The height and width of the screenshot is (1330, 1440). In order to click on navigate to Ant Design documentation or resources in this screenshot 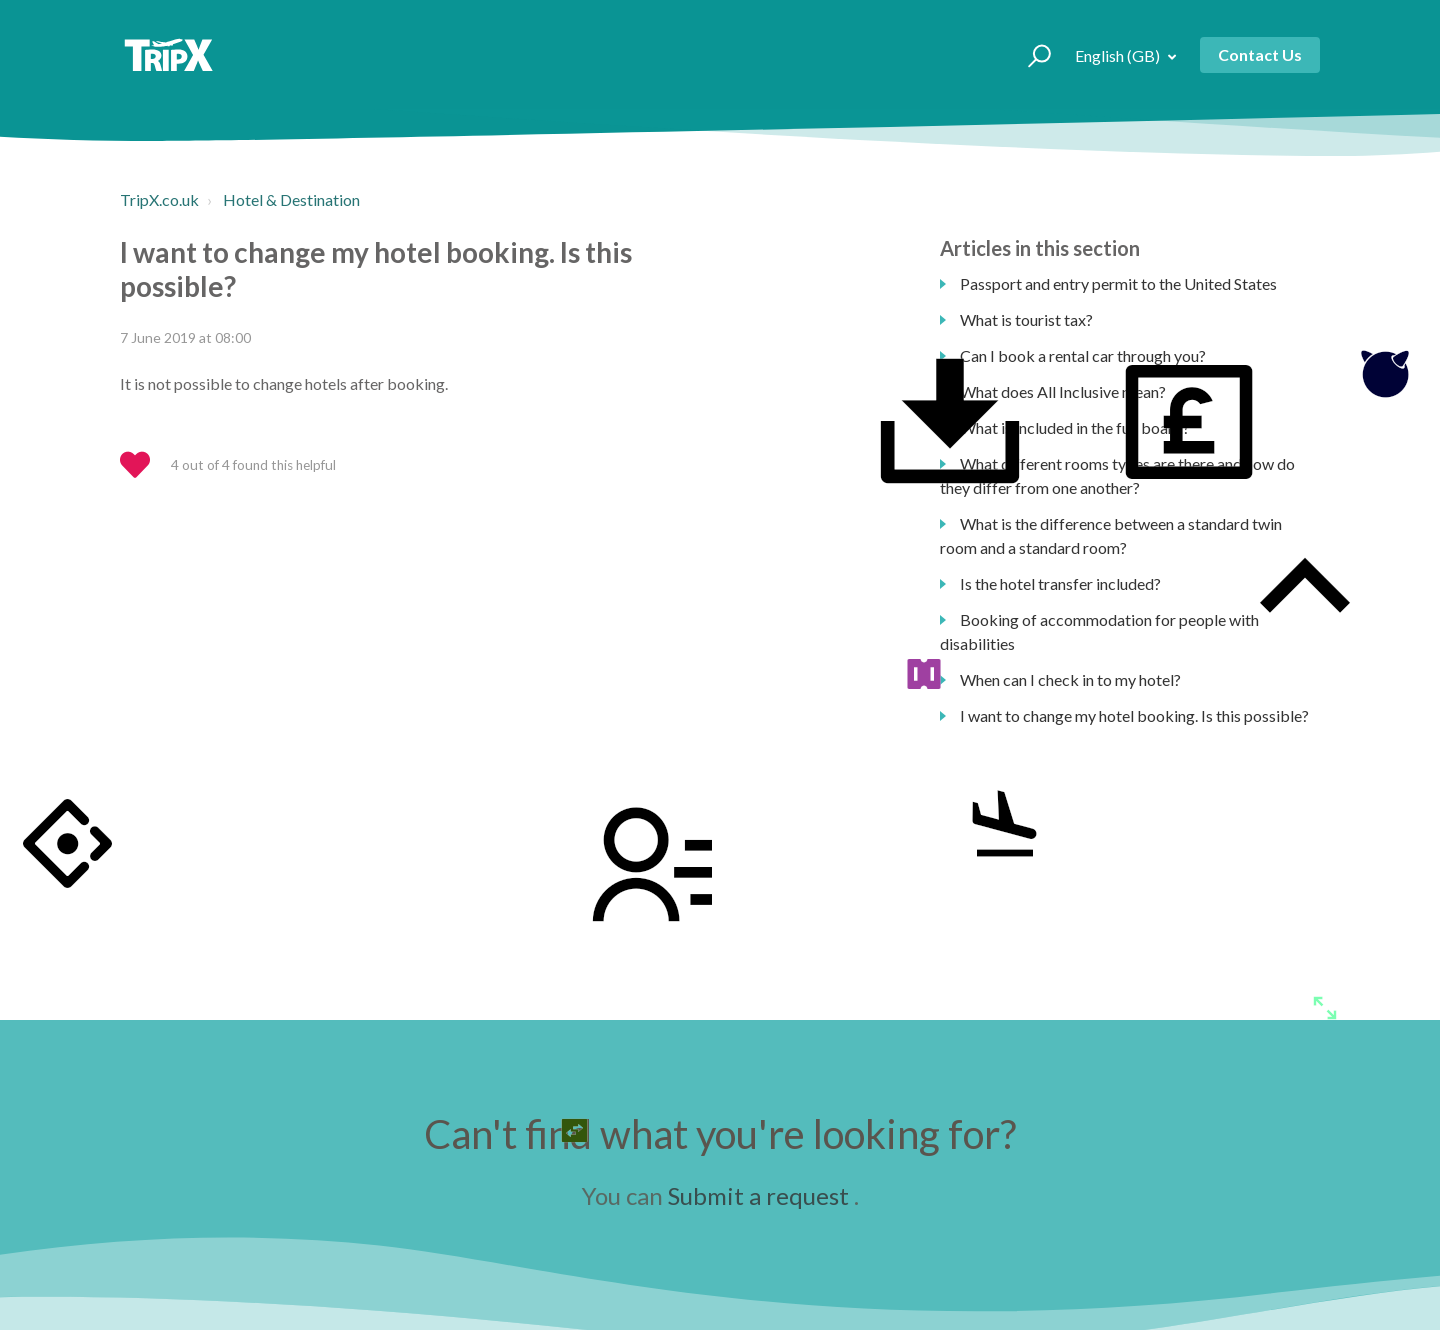, I will do `click(67, 843)`.